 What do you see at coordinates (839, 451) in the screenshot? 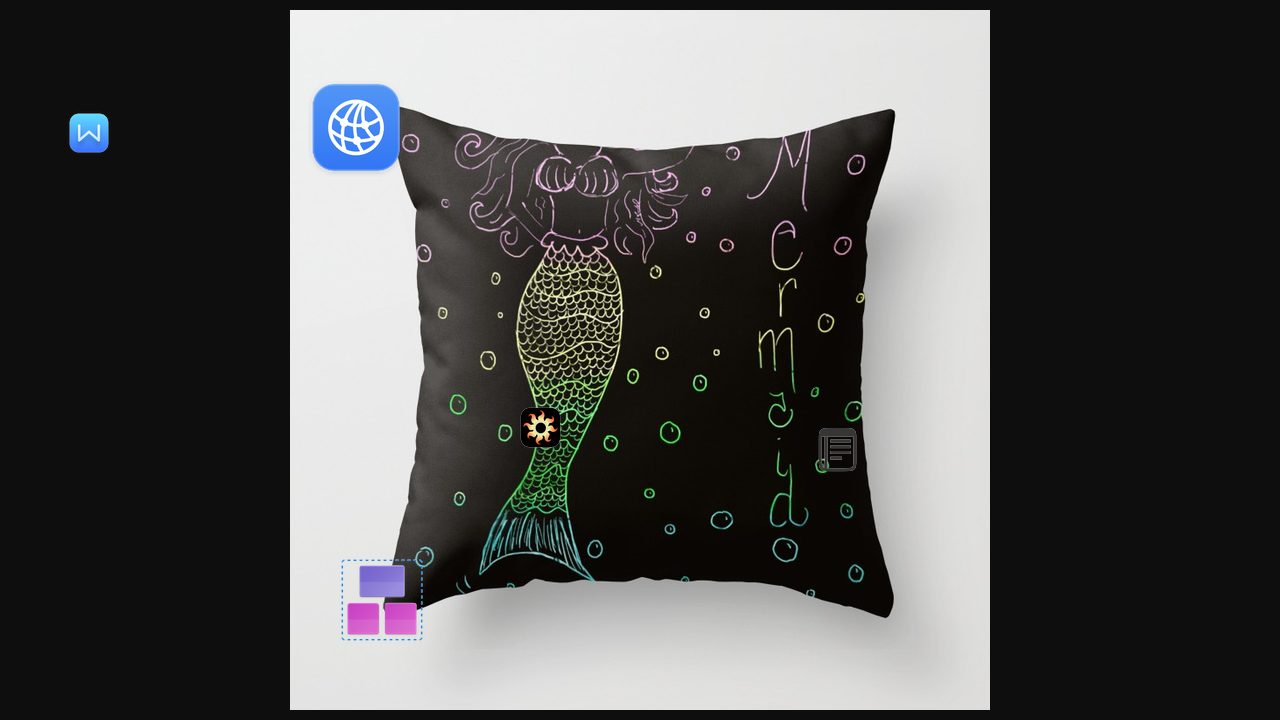
I see `open the notes app` at bounding box center [839, 451].